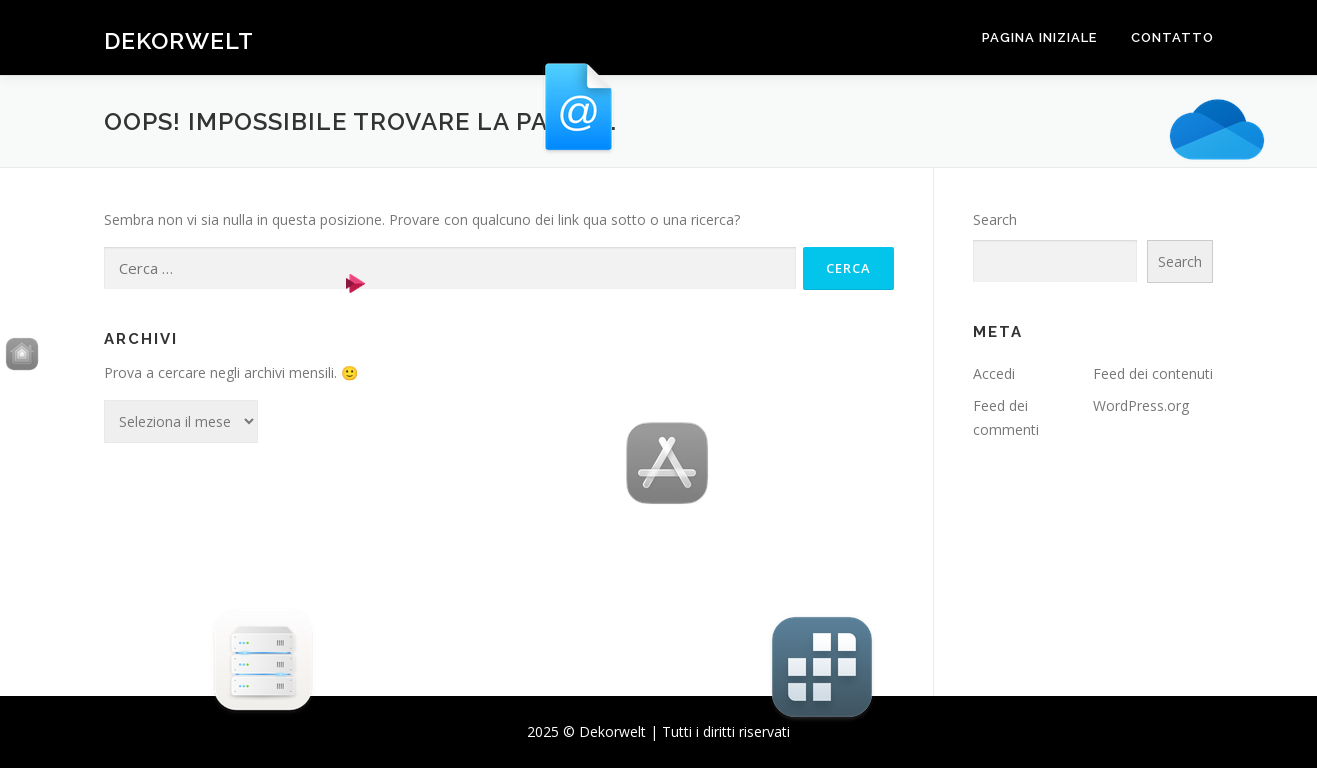  What do you see at coordinates (263, 661) in the screenshot?
I see `open sequeler database management app` at bounding box center [263, 661].